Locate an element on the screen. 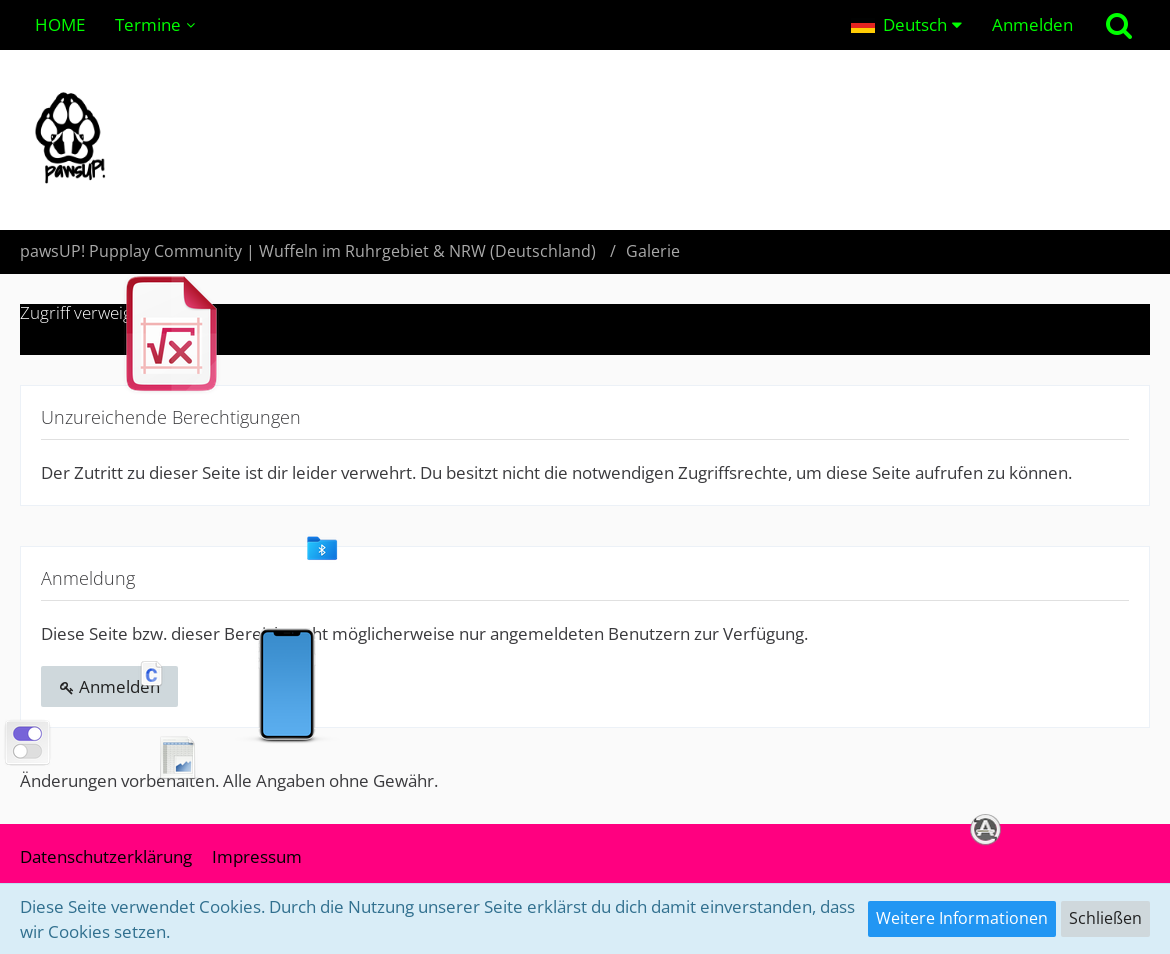 The width and height of the screenshot is (1170, 954). open gnome tweaks application is located at coordinates (27, 742).